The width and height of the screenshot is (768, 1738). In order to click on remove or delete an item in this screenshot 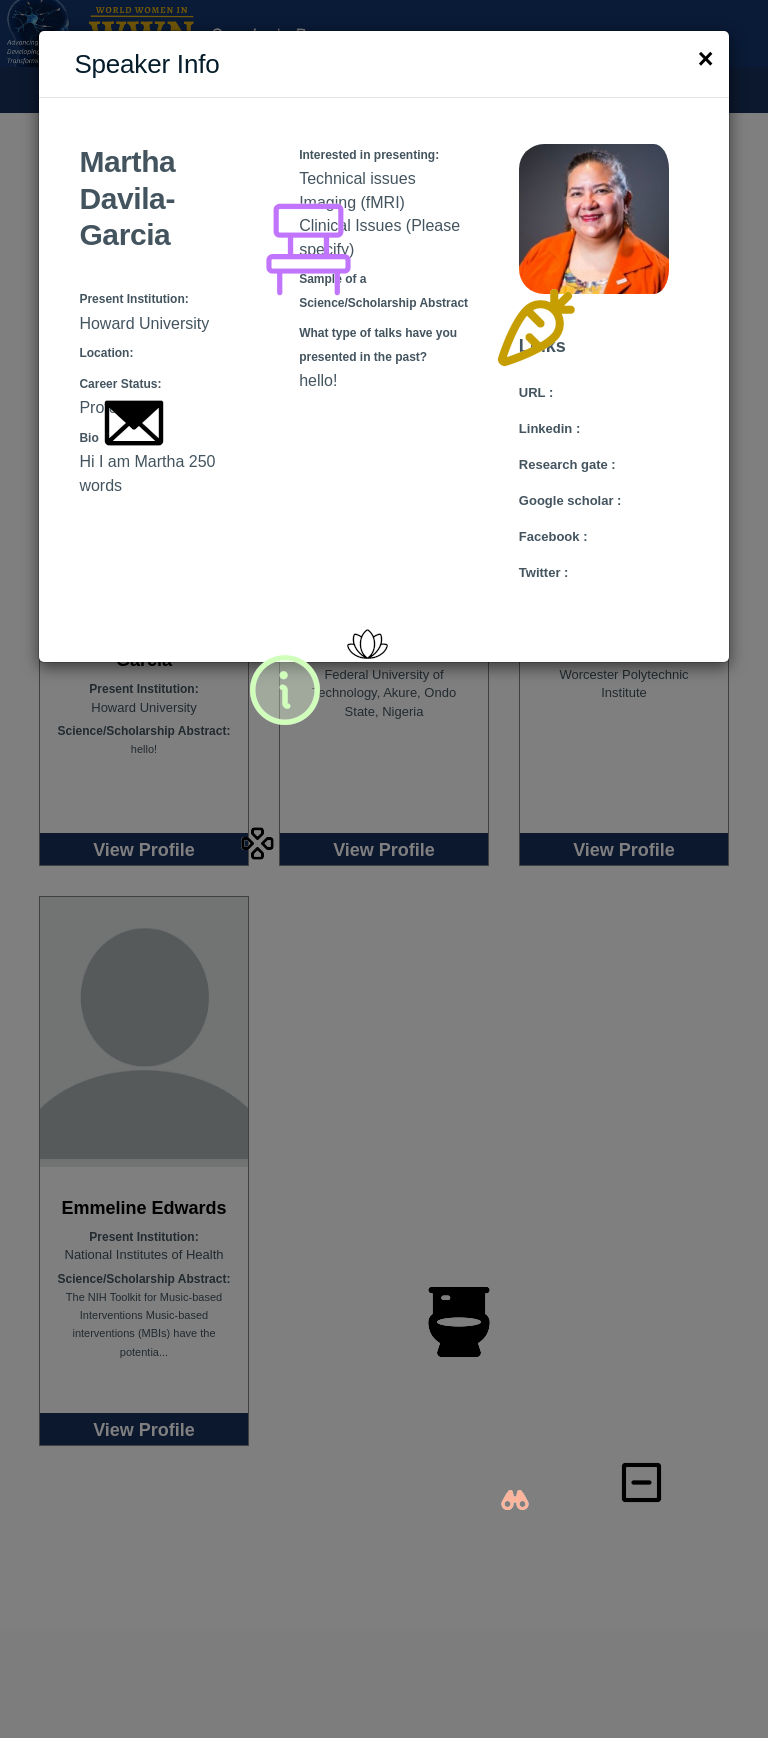, I will do `click(641, 1482)`.